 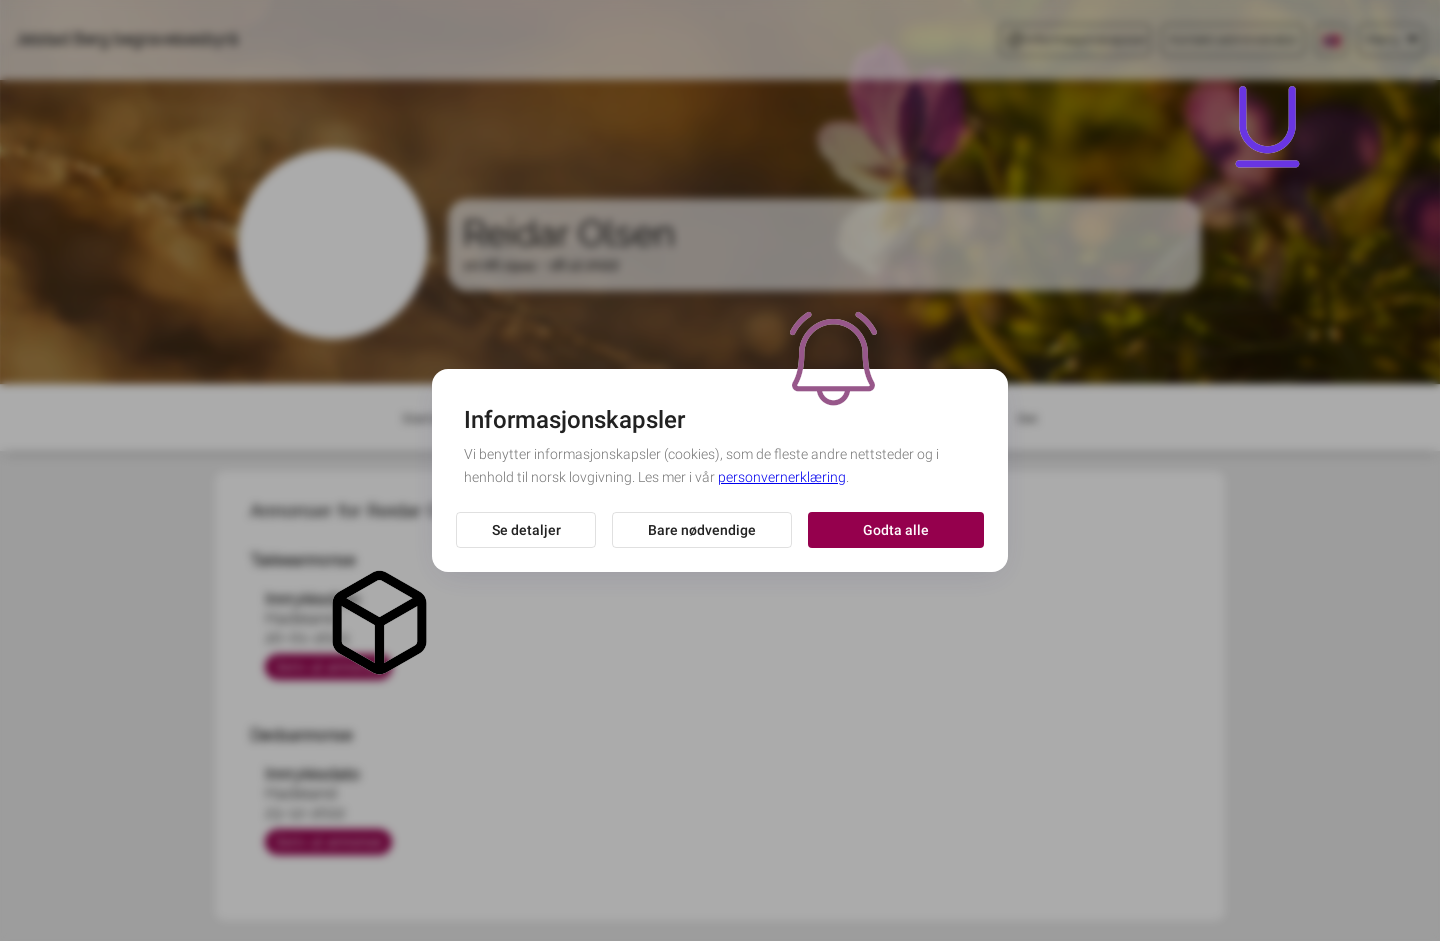 What do you see at coordinates (379, 622) in the screenshot?
I see `view package or shipment details` at bounding box center [379, 622].